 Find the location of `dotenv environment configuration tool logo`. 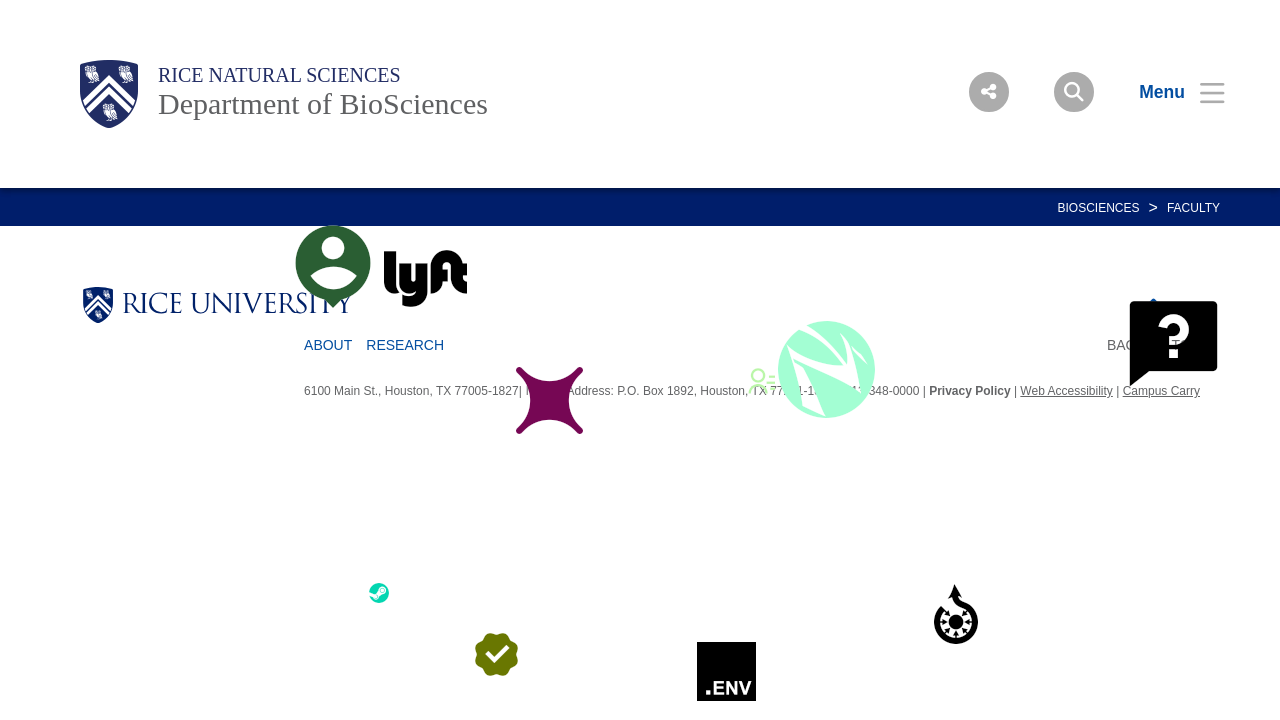

dotenv environment configuration tool logo is located at coordinates (726, 671).